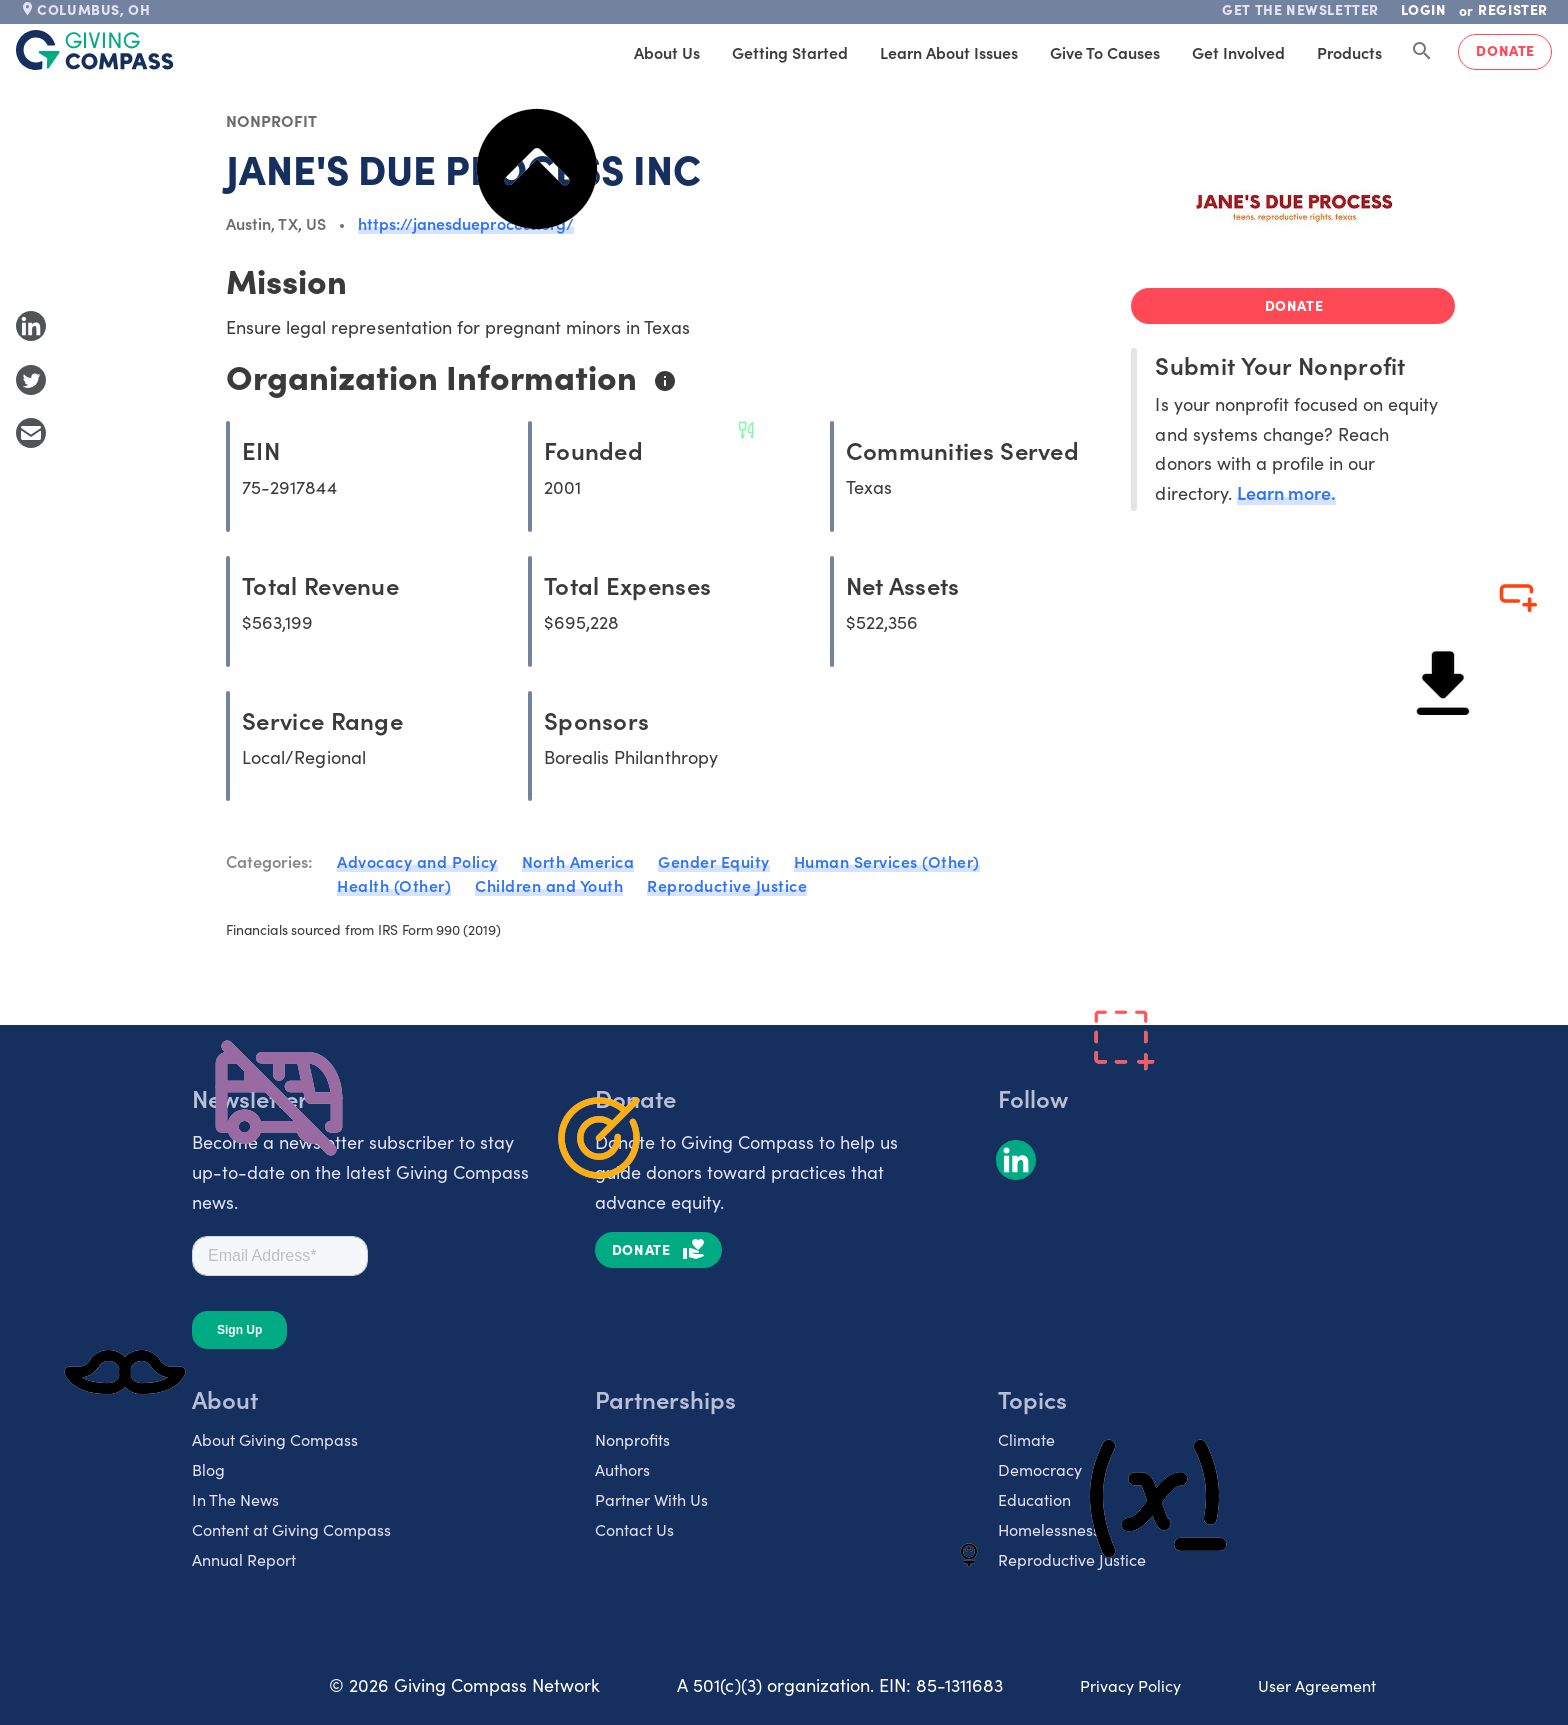  What do you see at coordinates (969, 1555) in the screenshot?
I see `access golf-related features or scores` at bounding box center [969, 1555].